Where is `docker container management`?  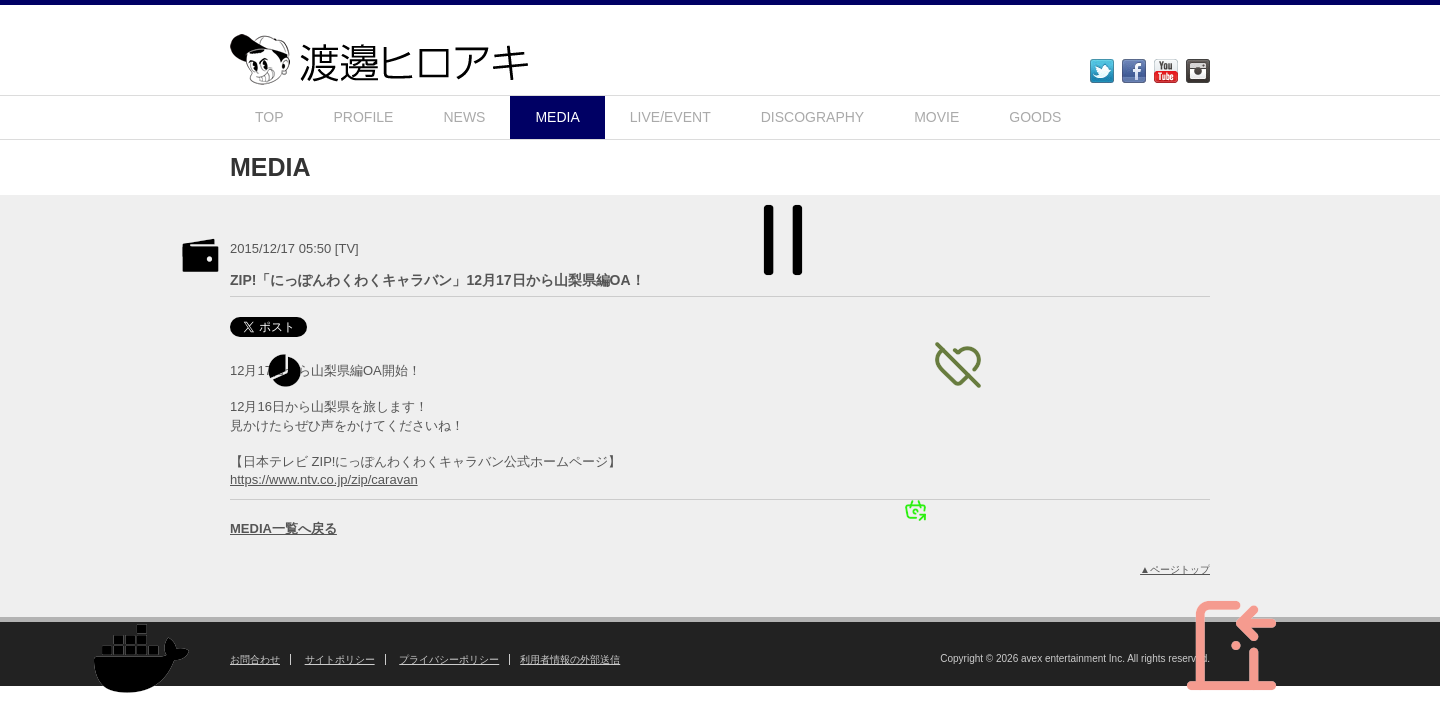
docker container management is located at coordinates (141, 658).